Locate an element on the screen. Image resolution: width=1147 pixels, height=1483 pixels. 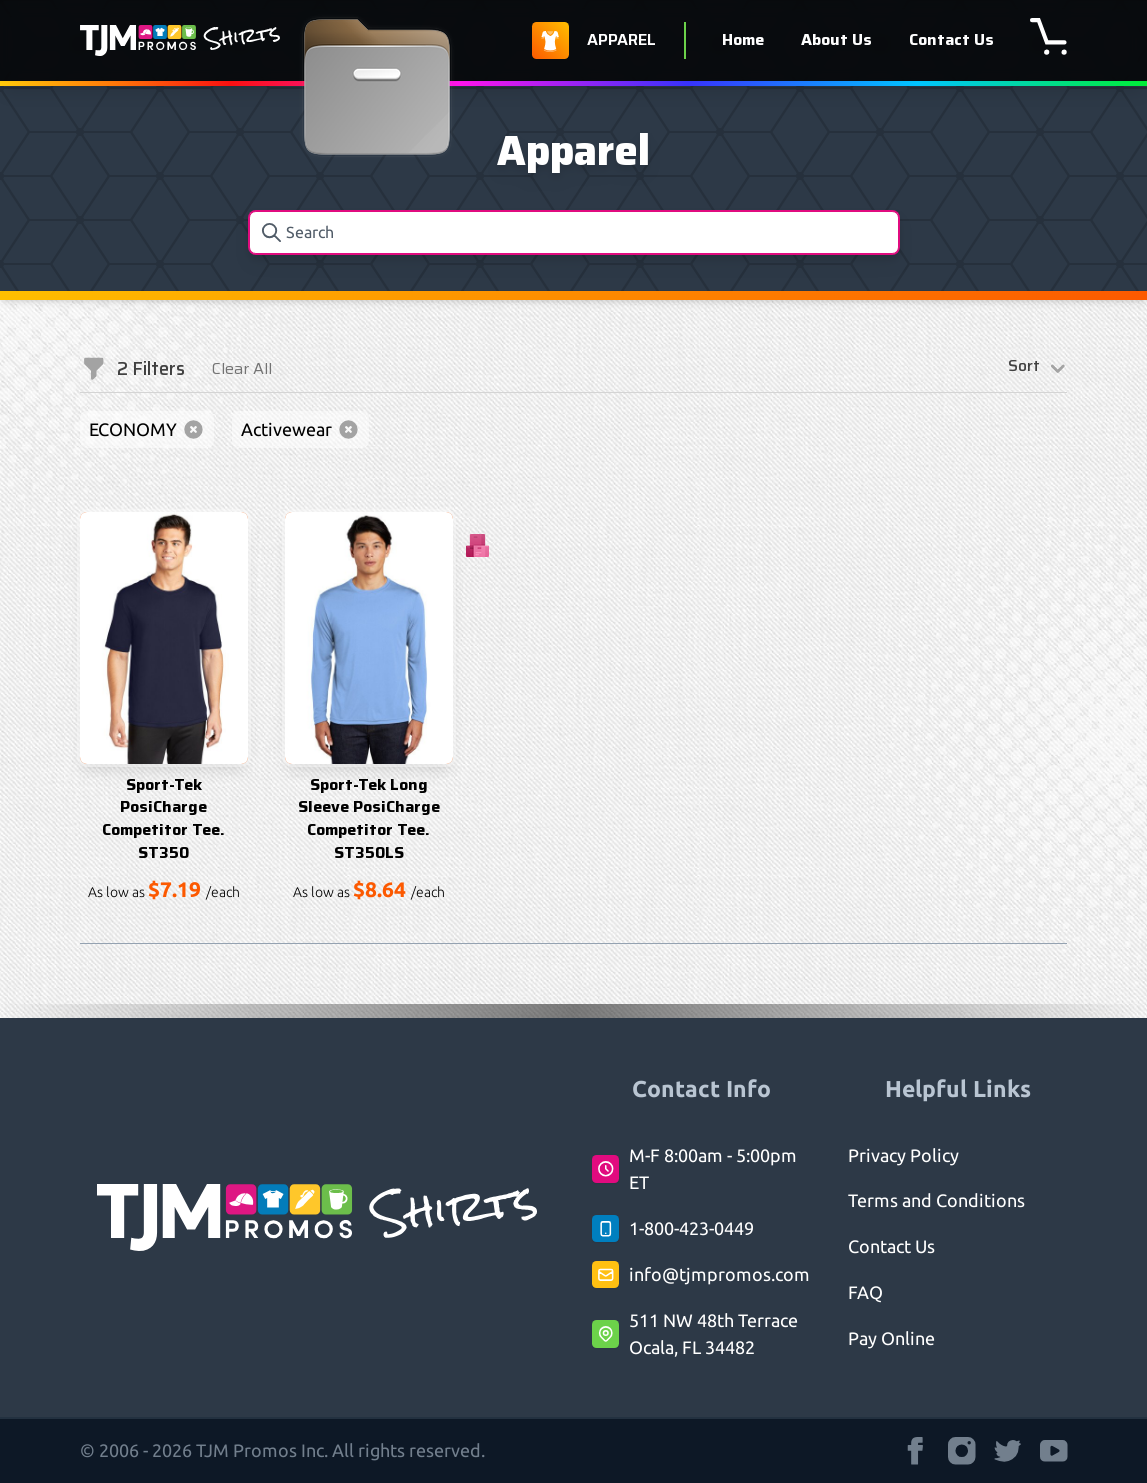
open the file manager app is located at coordinates (377, 87).